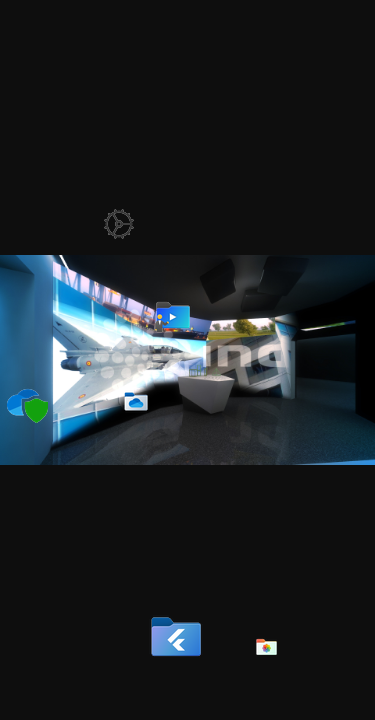 Image resolution: width=375 pixels, height=720 pixels. What do you see at coordinates (119, 224) in the screenshot?
I see `access system settings and preferences` at bounding box center [119, 224].